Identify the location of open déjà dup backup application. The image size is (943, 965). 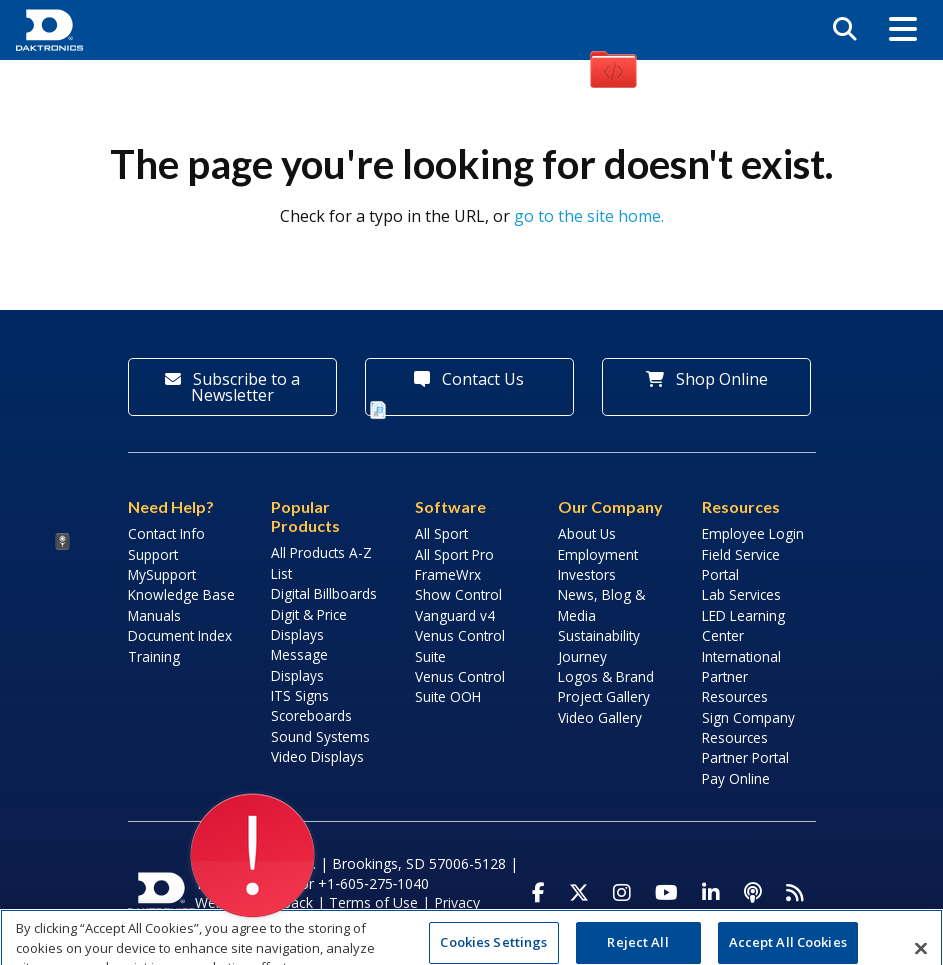
(62, 541).